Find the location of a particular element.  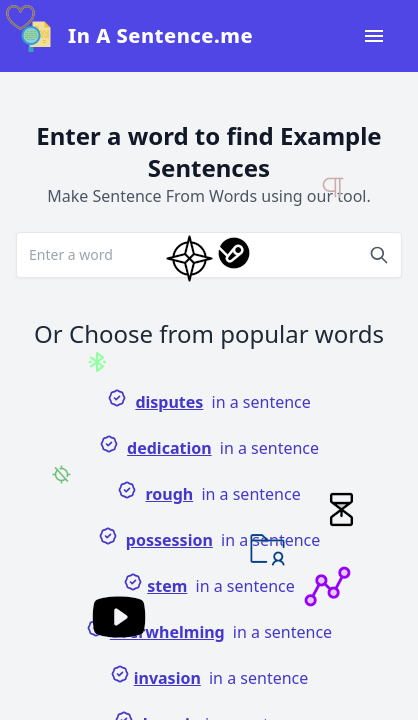

access navigation or orientation tools is located at coordinates (189, 258).